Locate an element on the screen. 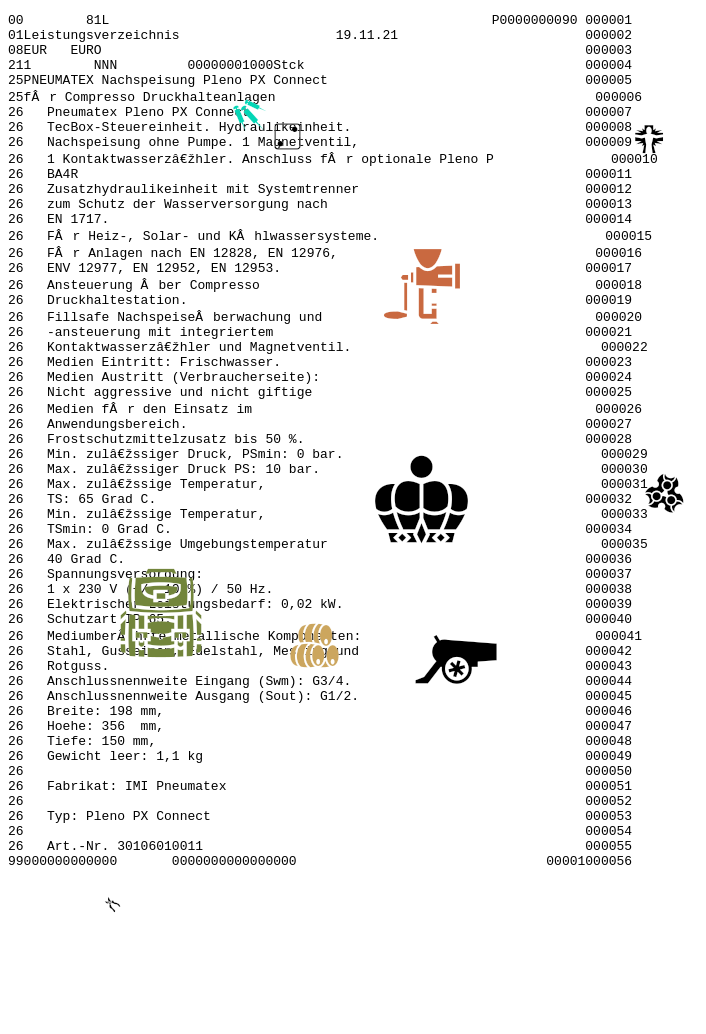  select manual meat grinder tool or equipment is located at coordinates (422, 286).